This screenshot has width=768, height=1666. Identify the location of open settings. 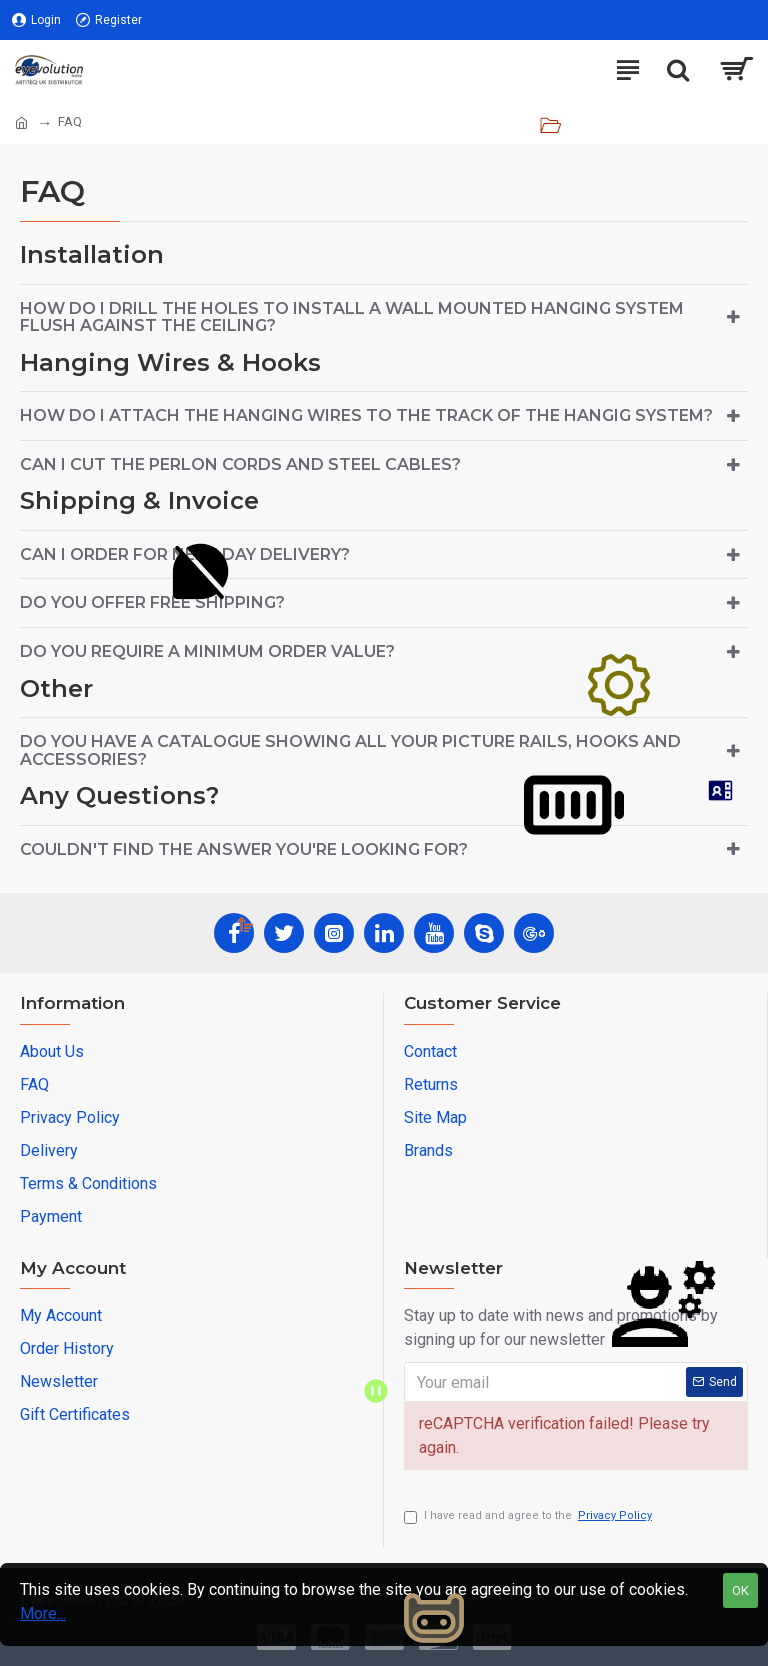
(619, 685).